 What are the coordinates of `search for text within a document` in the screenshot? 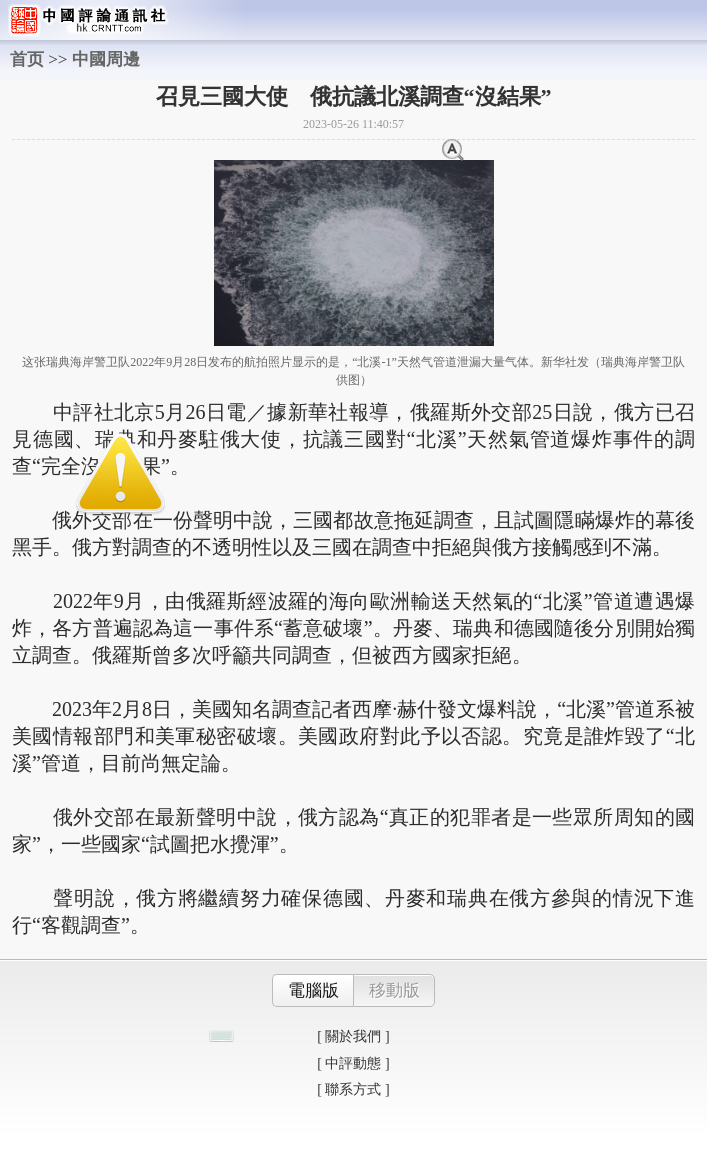 It's located at (453, 150).